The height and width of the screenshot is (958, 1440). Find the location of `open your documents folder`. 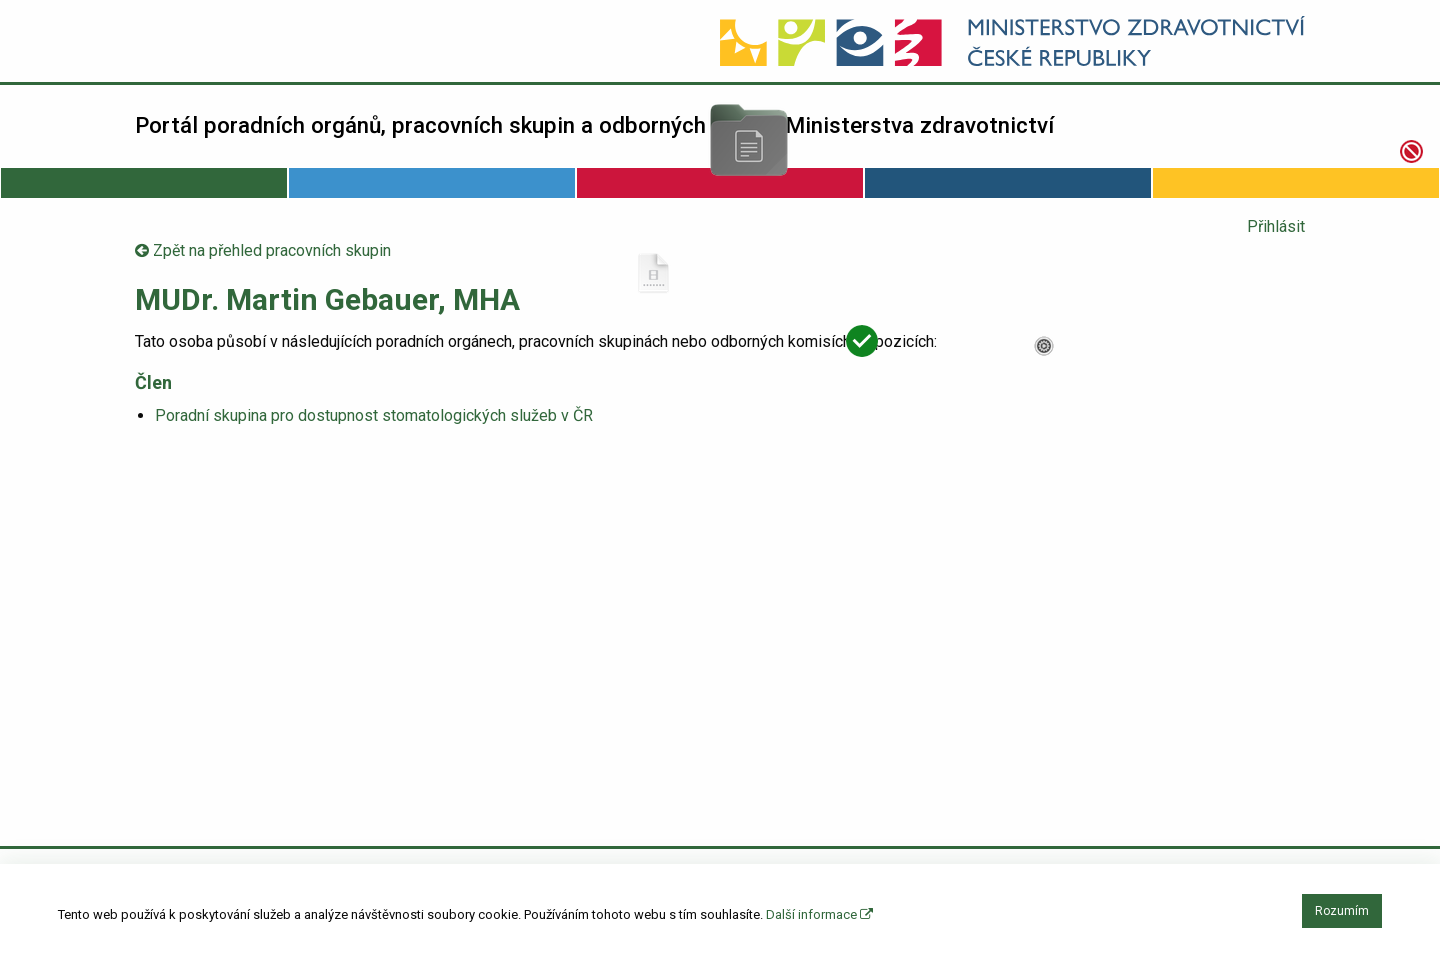

open your documents folder is located at coordinates (749, 140).